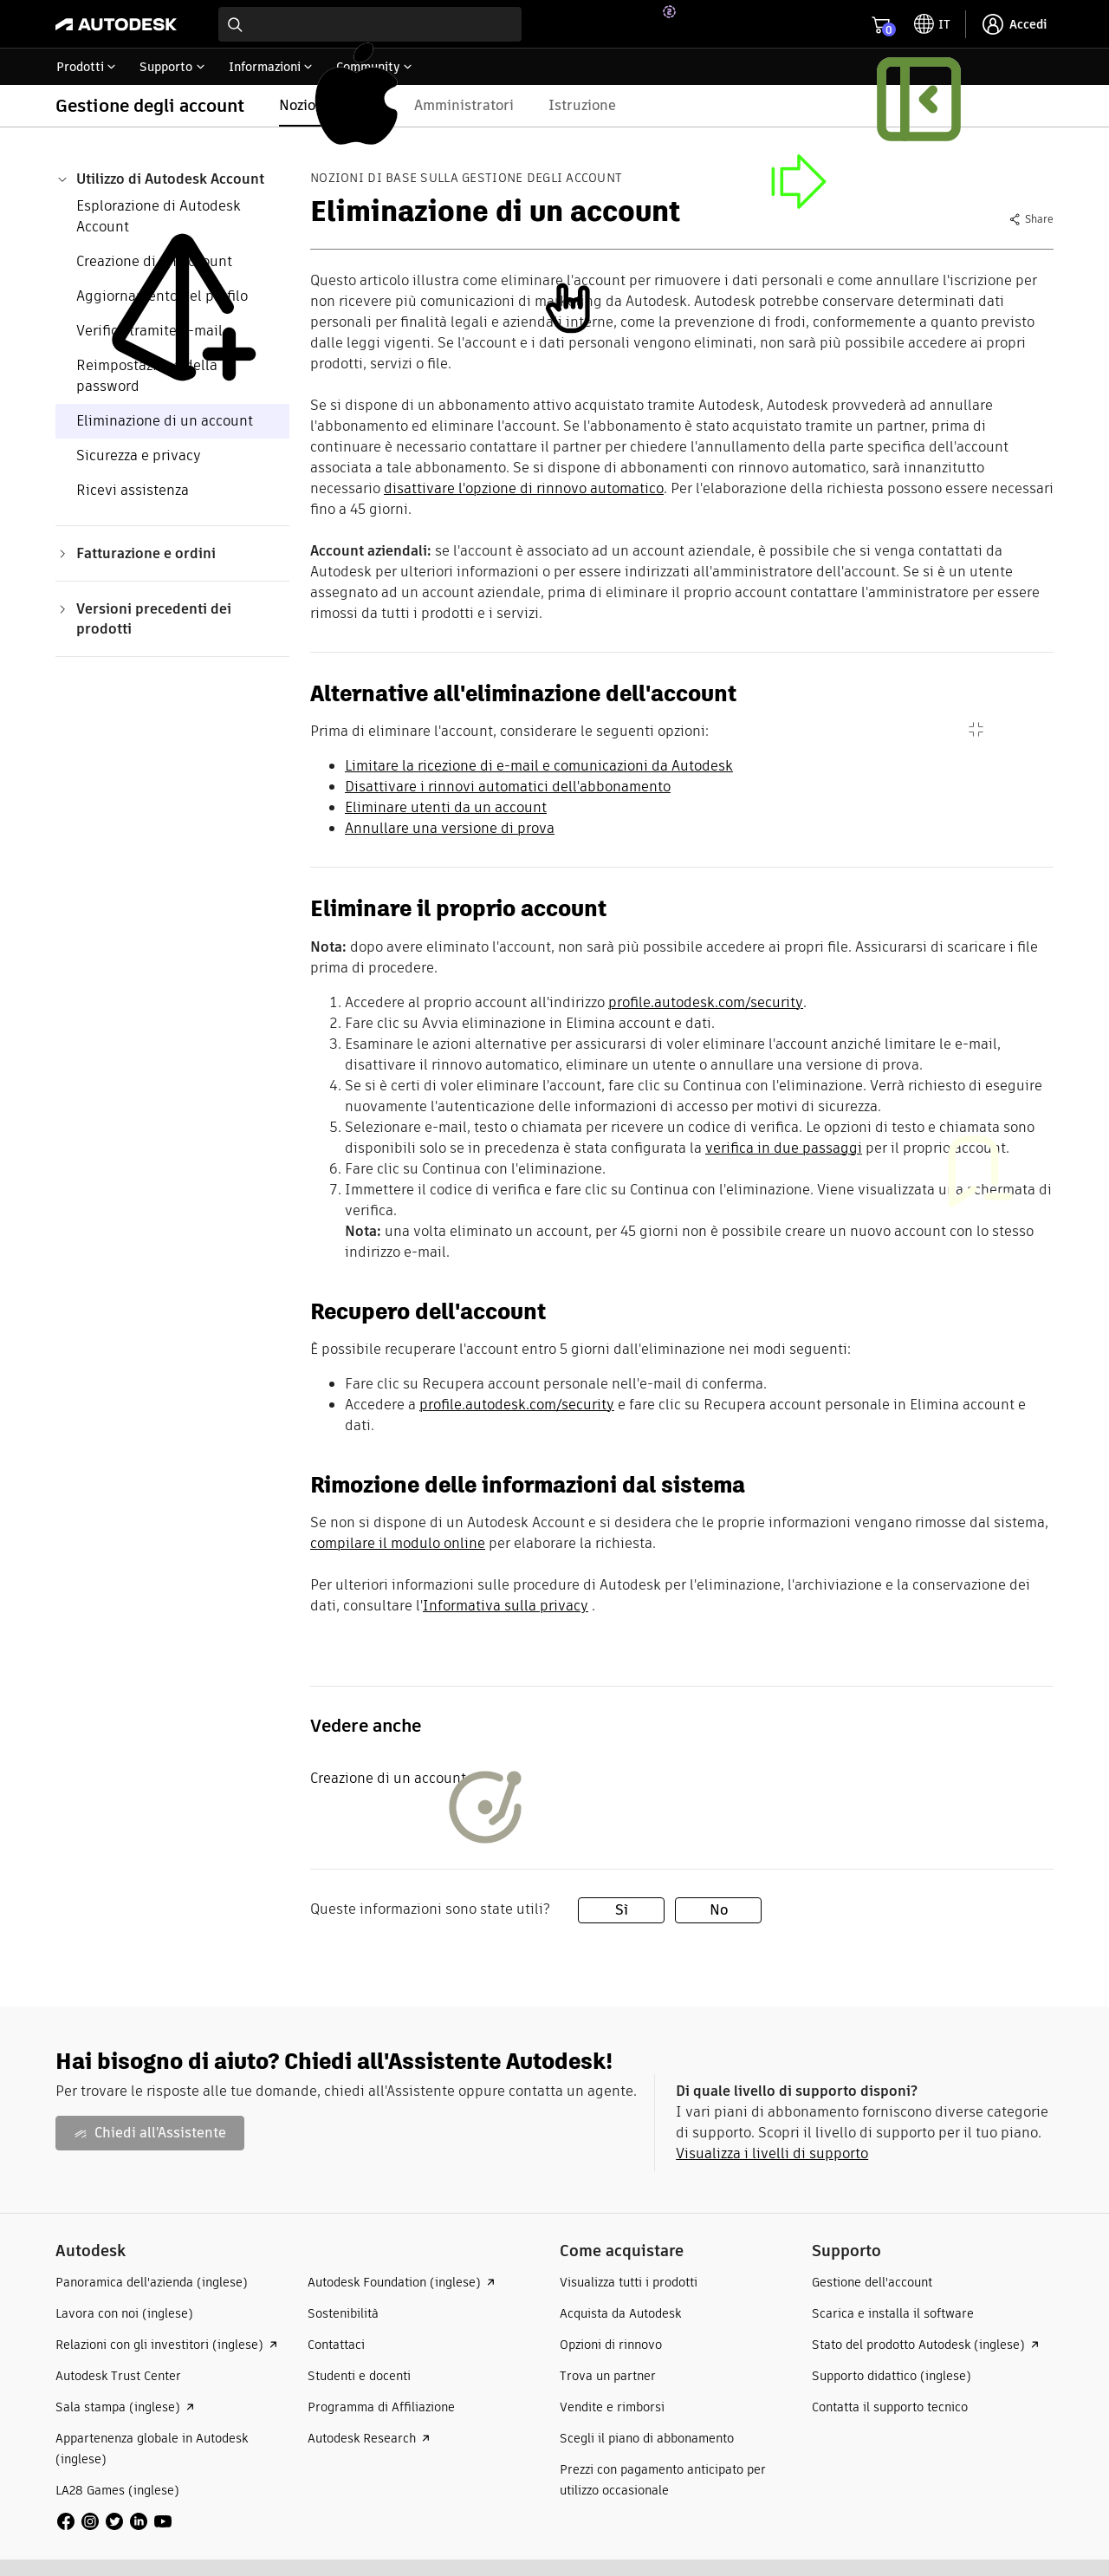 The image size is (1109, 2576). I want to click on access music or audio library, so click(485, 1807).